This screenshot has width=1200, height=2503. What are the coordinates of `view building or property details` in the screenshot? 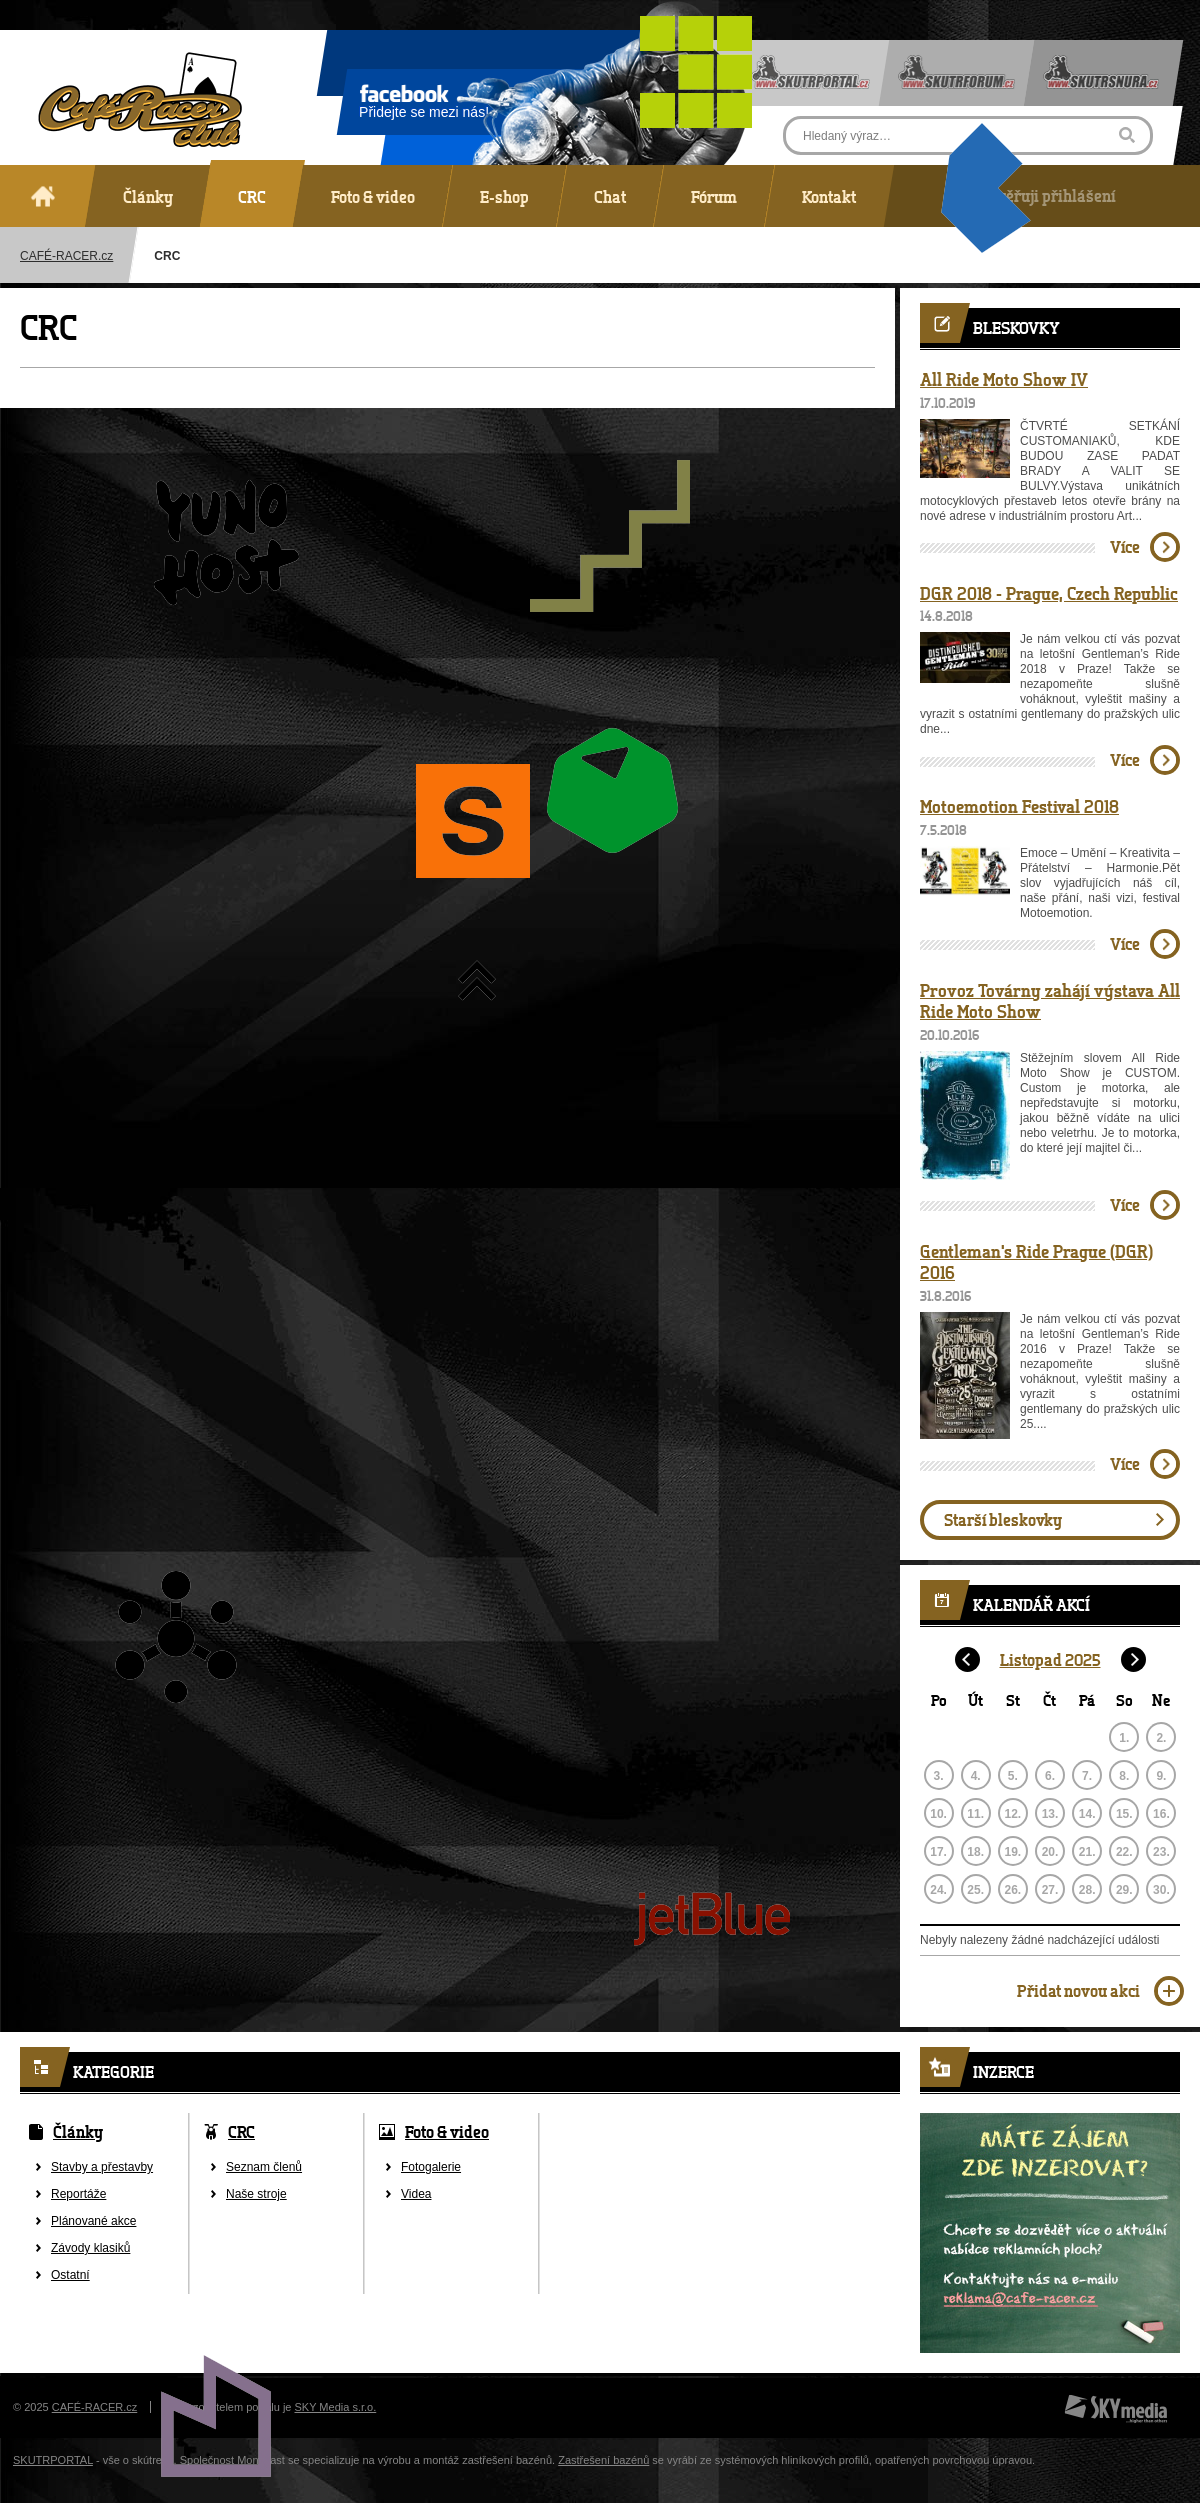 It's located at (216, 2422).